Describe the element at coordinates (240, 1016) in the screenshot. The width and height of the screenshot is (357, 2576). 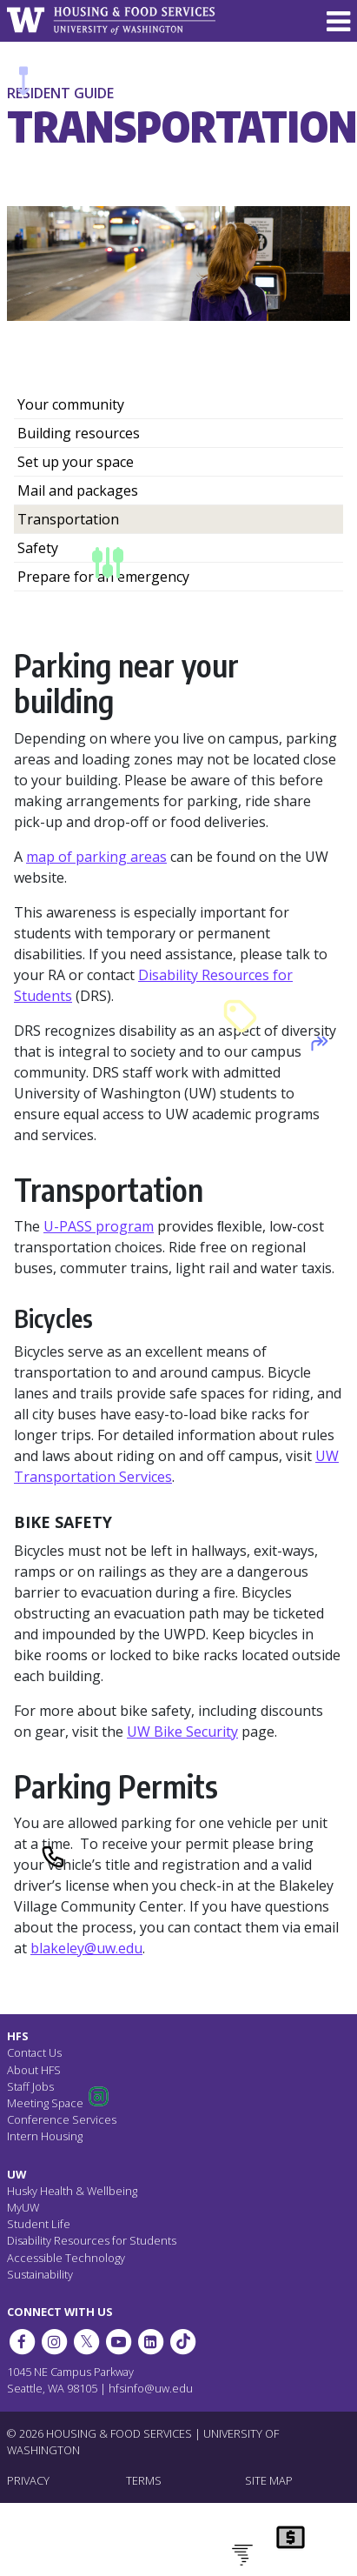
I see `add or manage tags` at that location.